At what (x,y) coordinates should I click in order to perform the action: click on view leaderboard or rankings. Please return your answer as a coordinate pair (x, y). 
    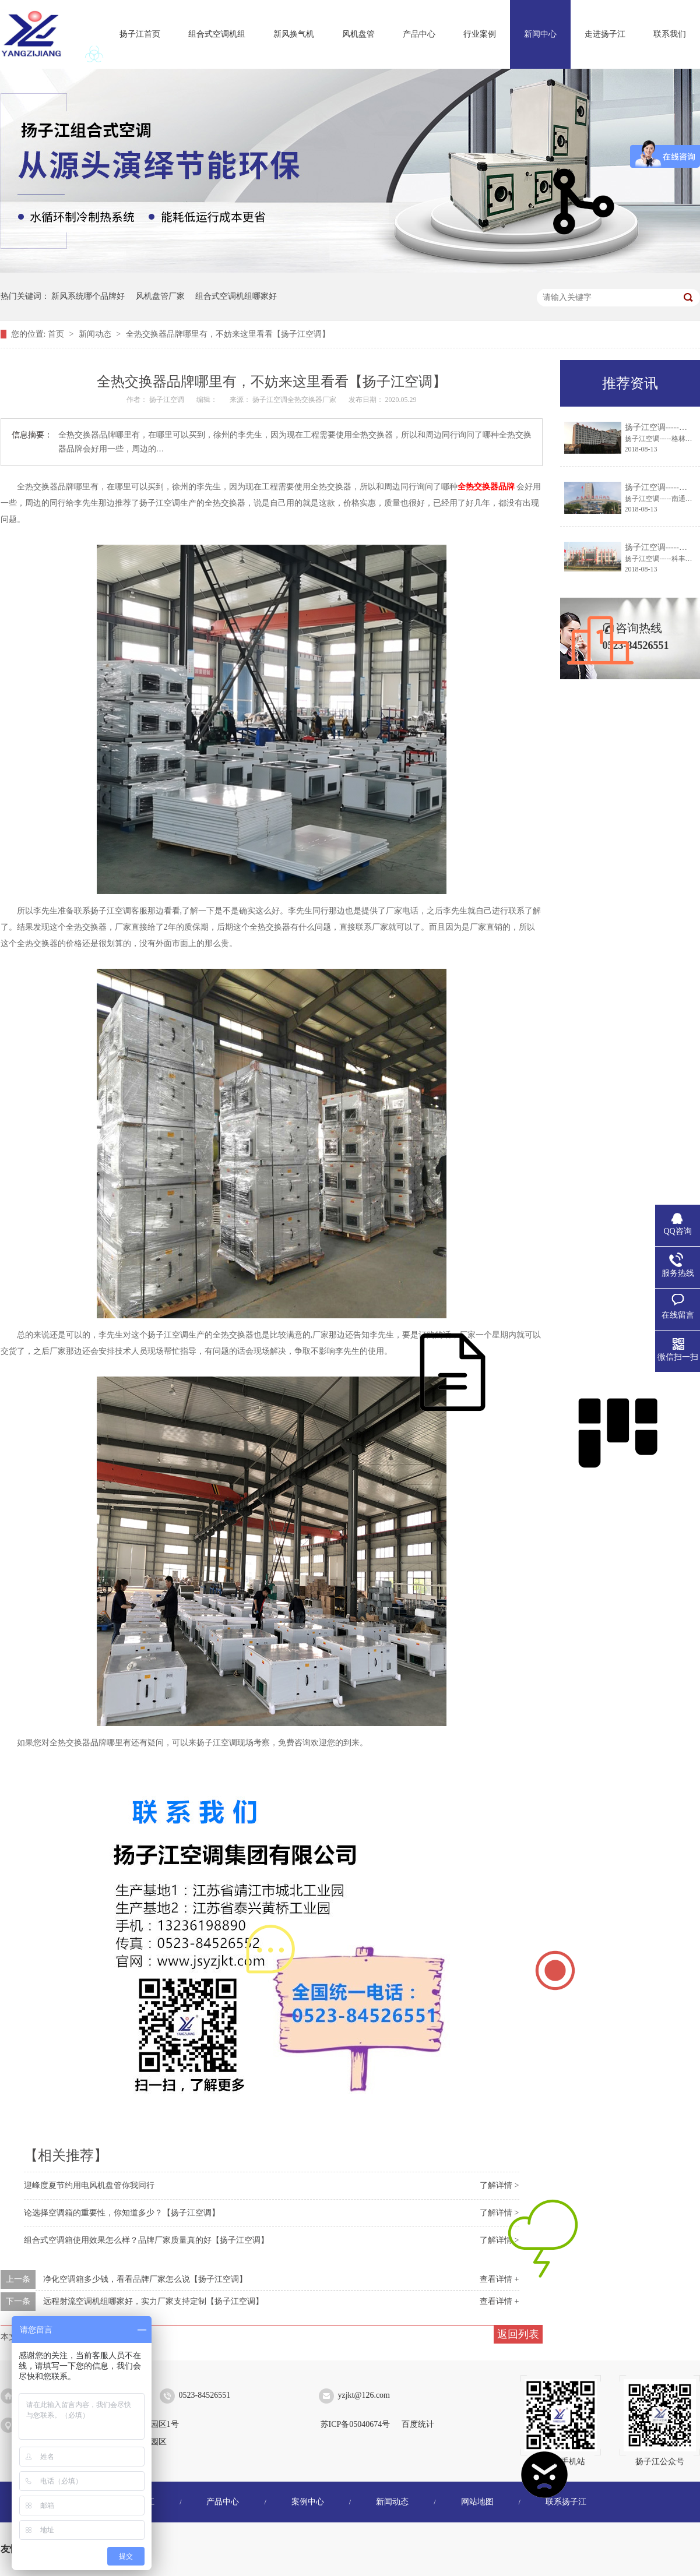
    Looking at the image, I should click on (600, 640).